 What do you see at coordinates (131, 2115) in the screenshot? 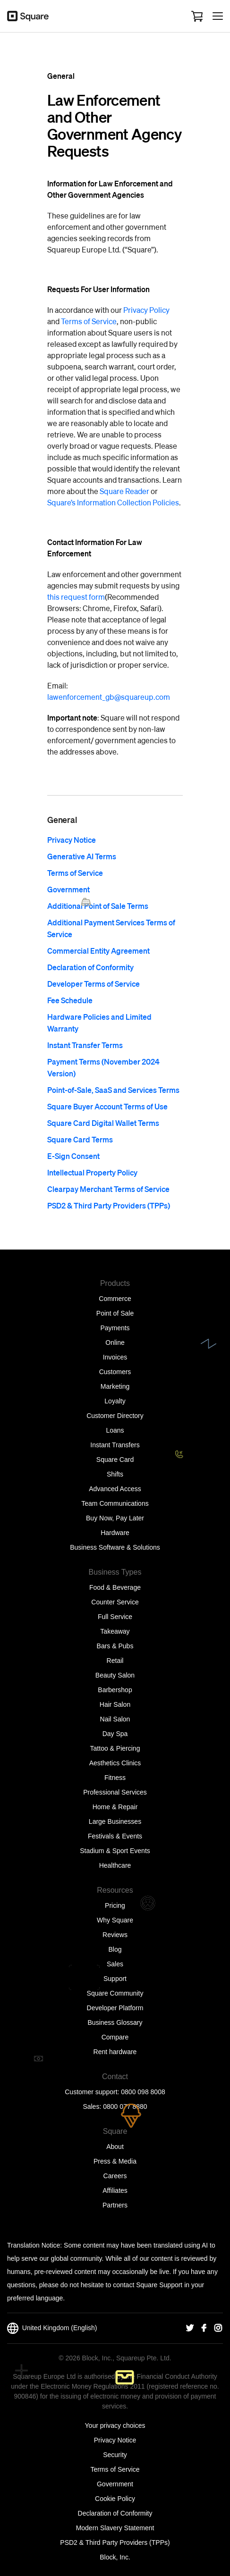
I see `browse desserts or frozen treats category` at bounding box center [131, 2115].